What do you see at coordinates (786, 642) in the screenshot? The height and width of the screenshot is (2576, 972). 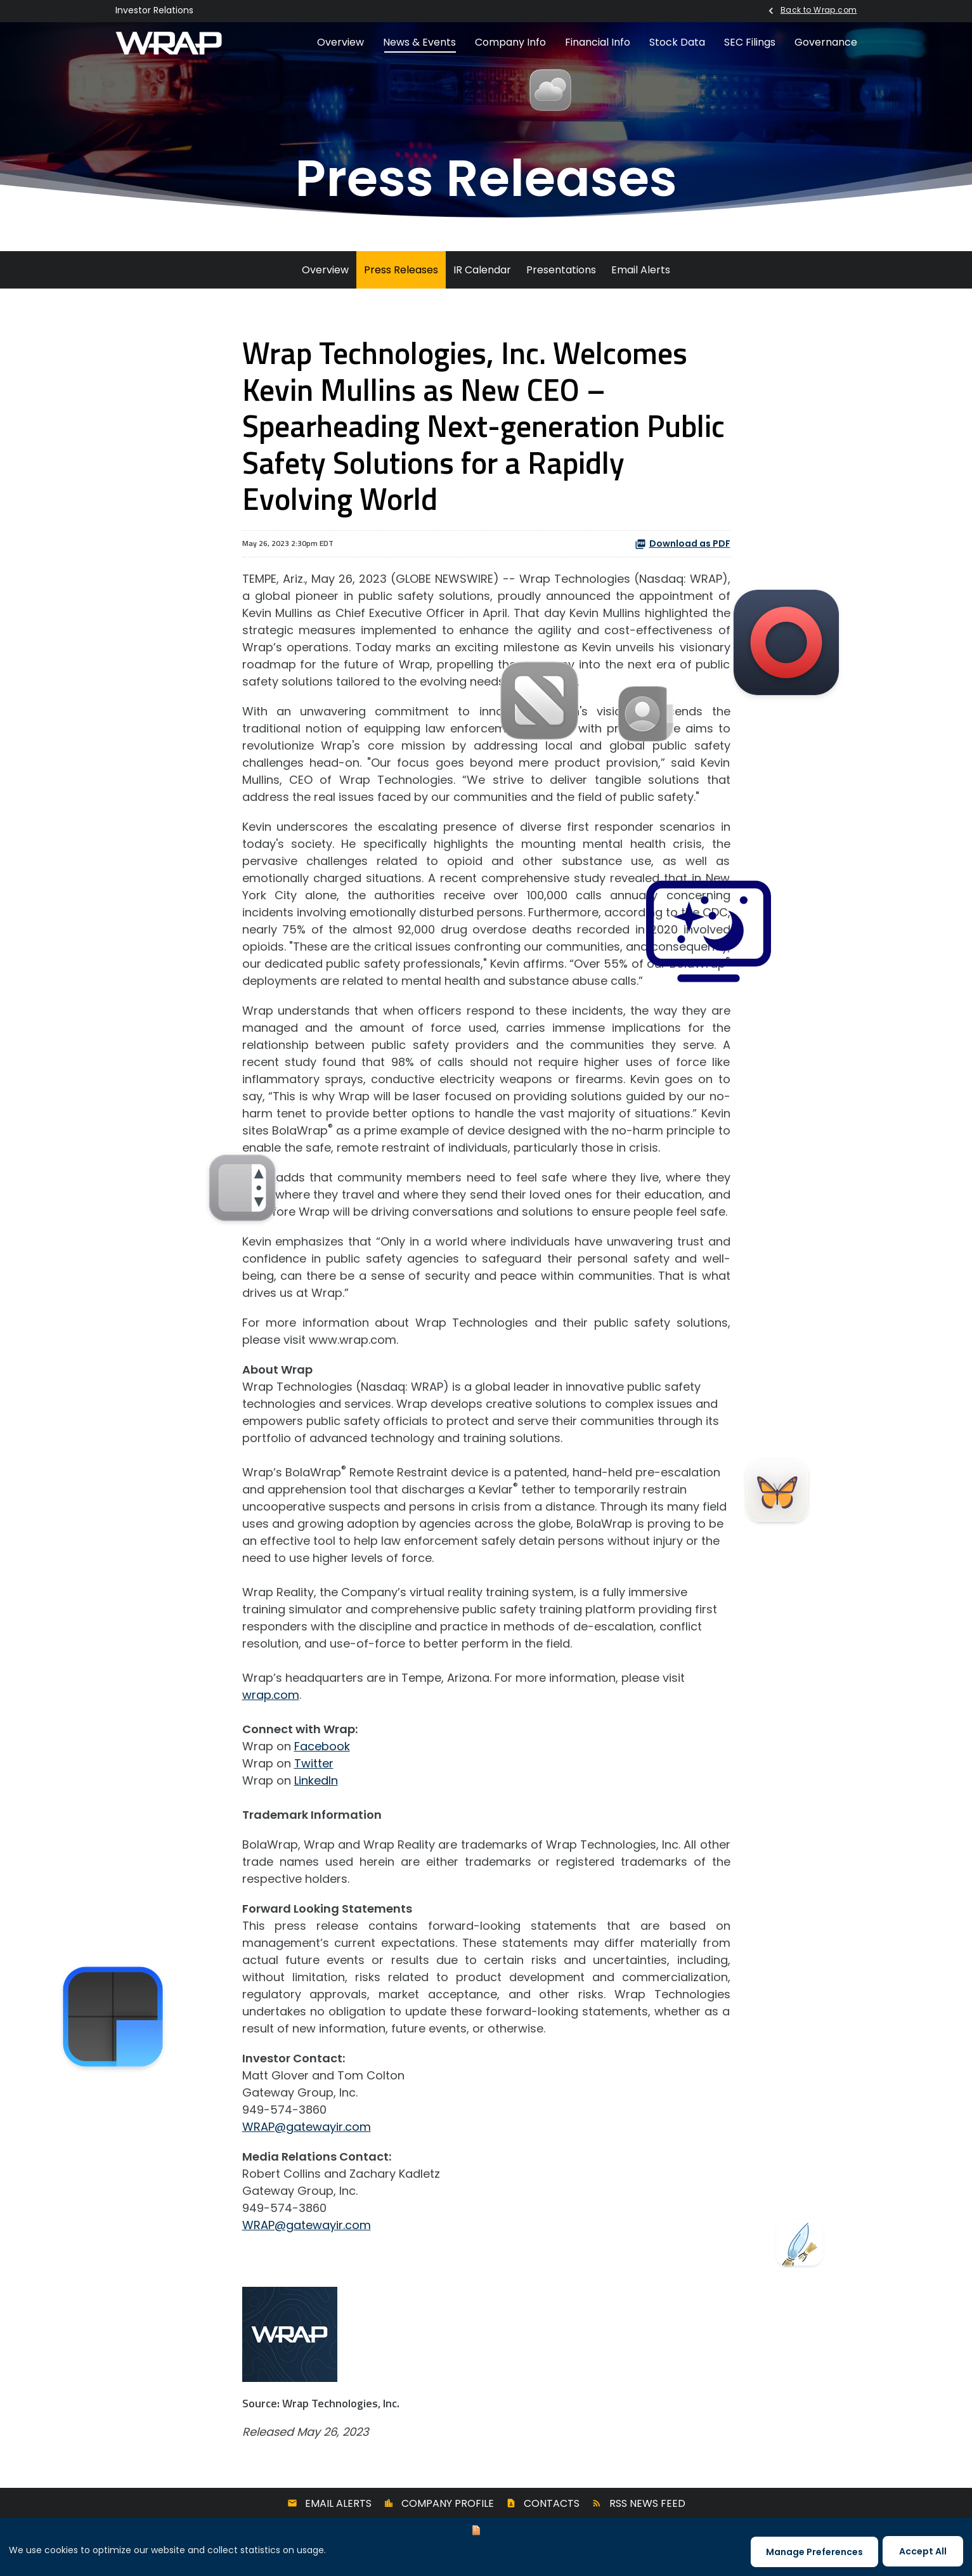 I see `open pomotroid pomodoro timer app` at bounding box center [786, 642].